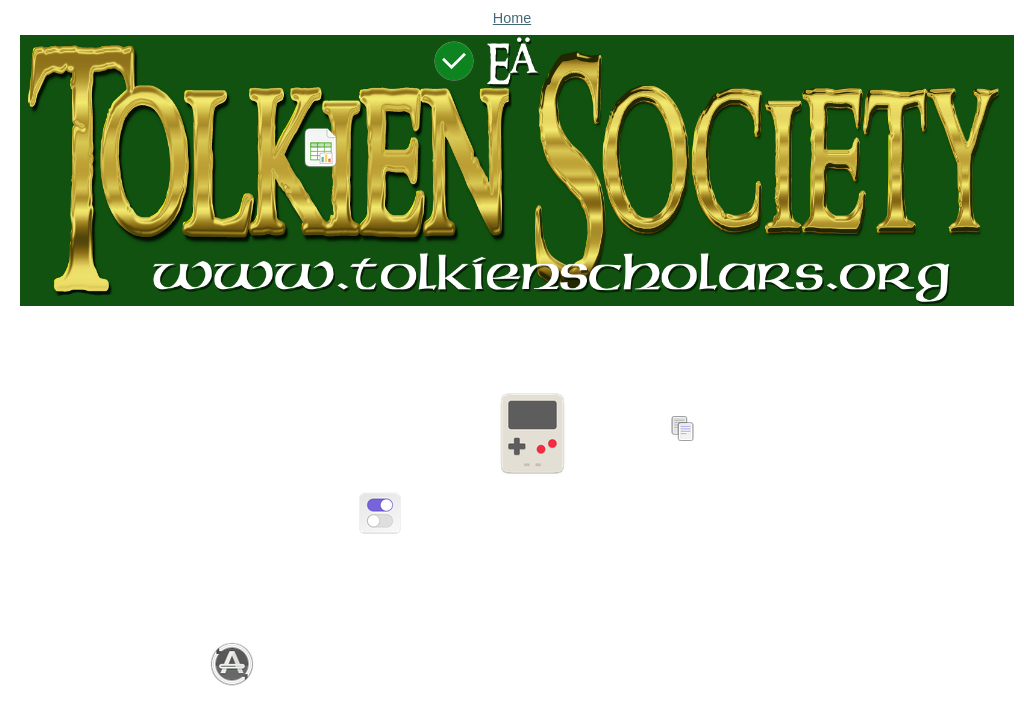  Describe the element at coordinates (232, 664) in the screenshot. I see `open the software update manager` at that location.